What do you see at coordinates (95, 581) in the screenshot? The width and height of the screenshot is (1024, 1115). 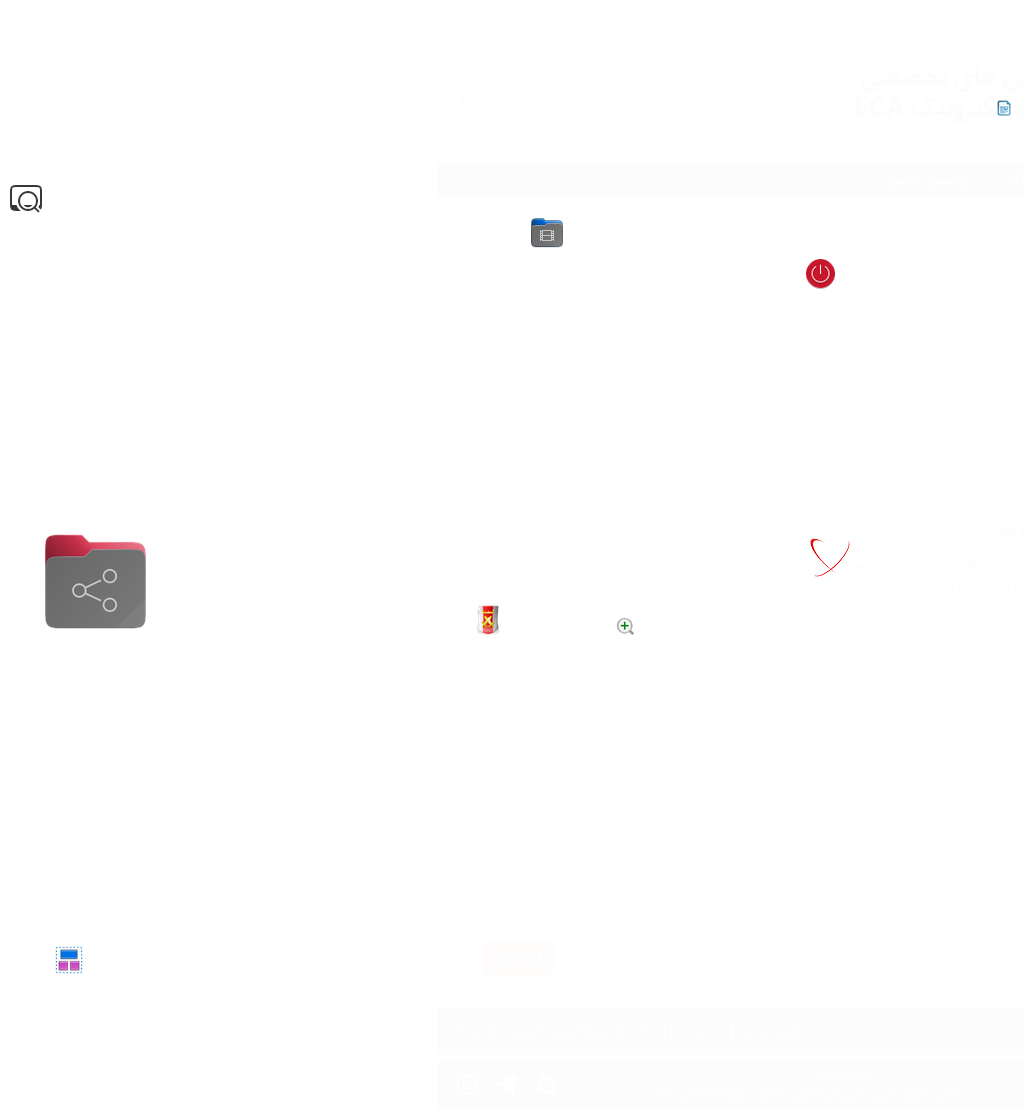 I see `open your public shared folder` at bounding box center [95, 581].